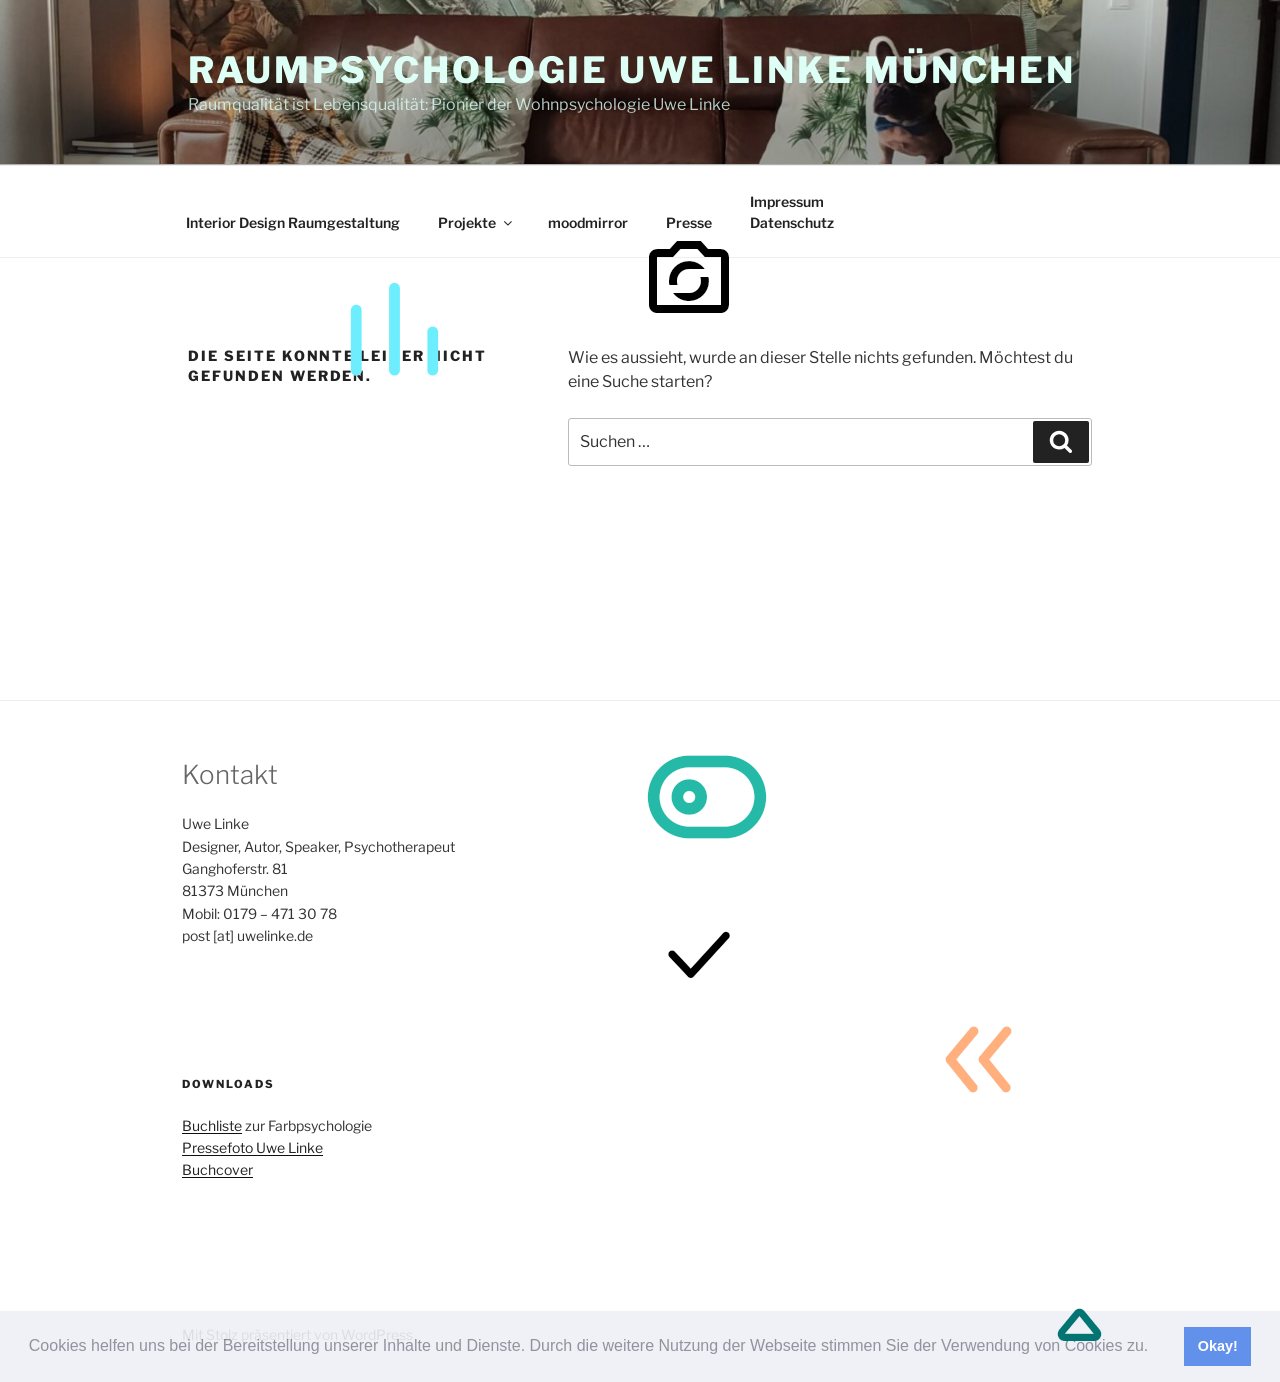 Image resolution: width=1280 pixels, height=1382 pixels. Describe the element at coordinates (707, 797) in the screenshot. I see `toggle switch in off position` at that location.